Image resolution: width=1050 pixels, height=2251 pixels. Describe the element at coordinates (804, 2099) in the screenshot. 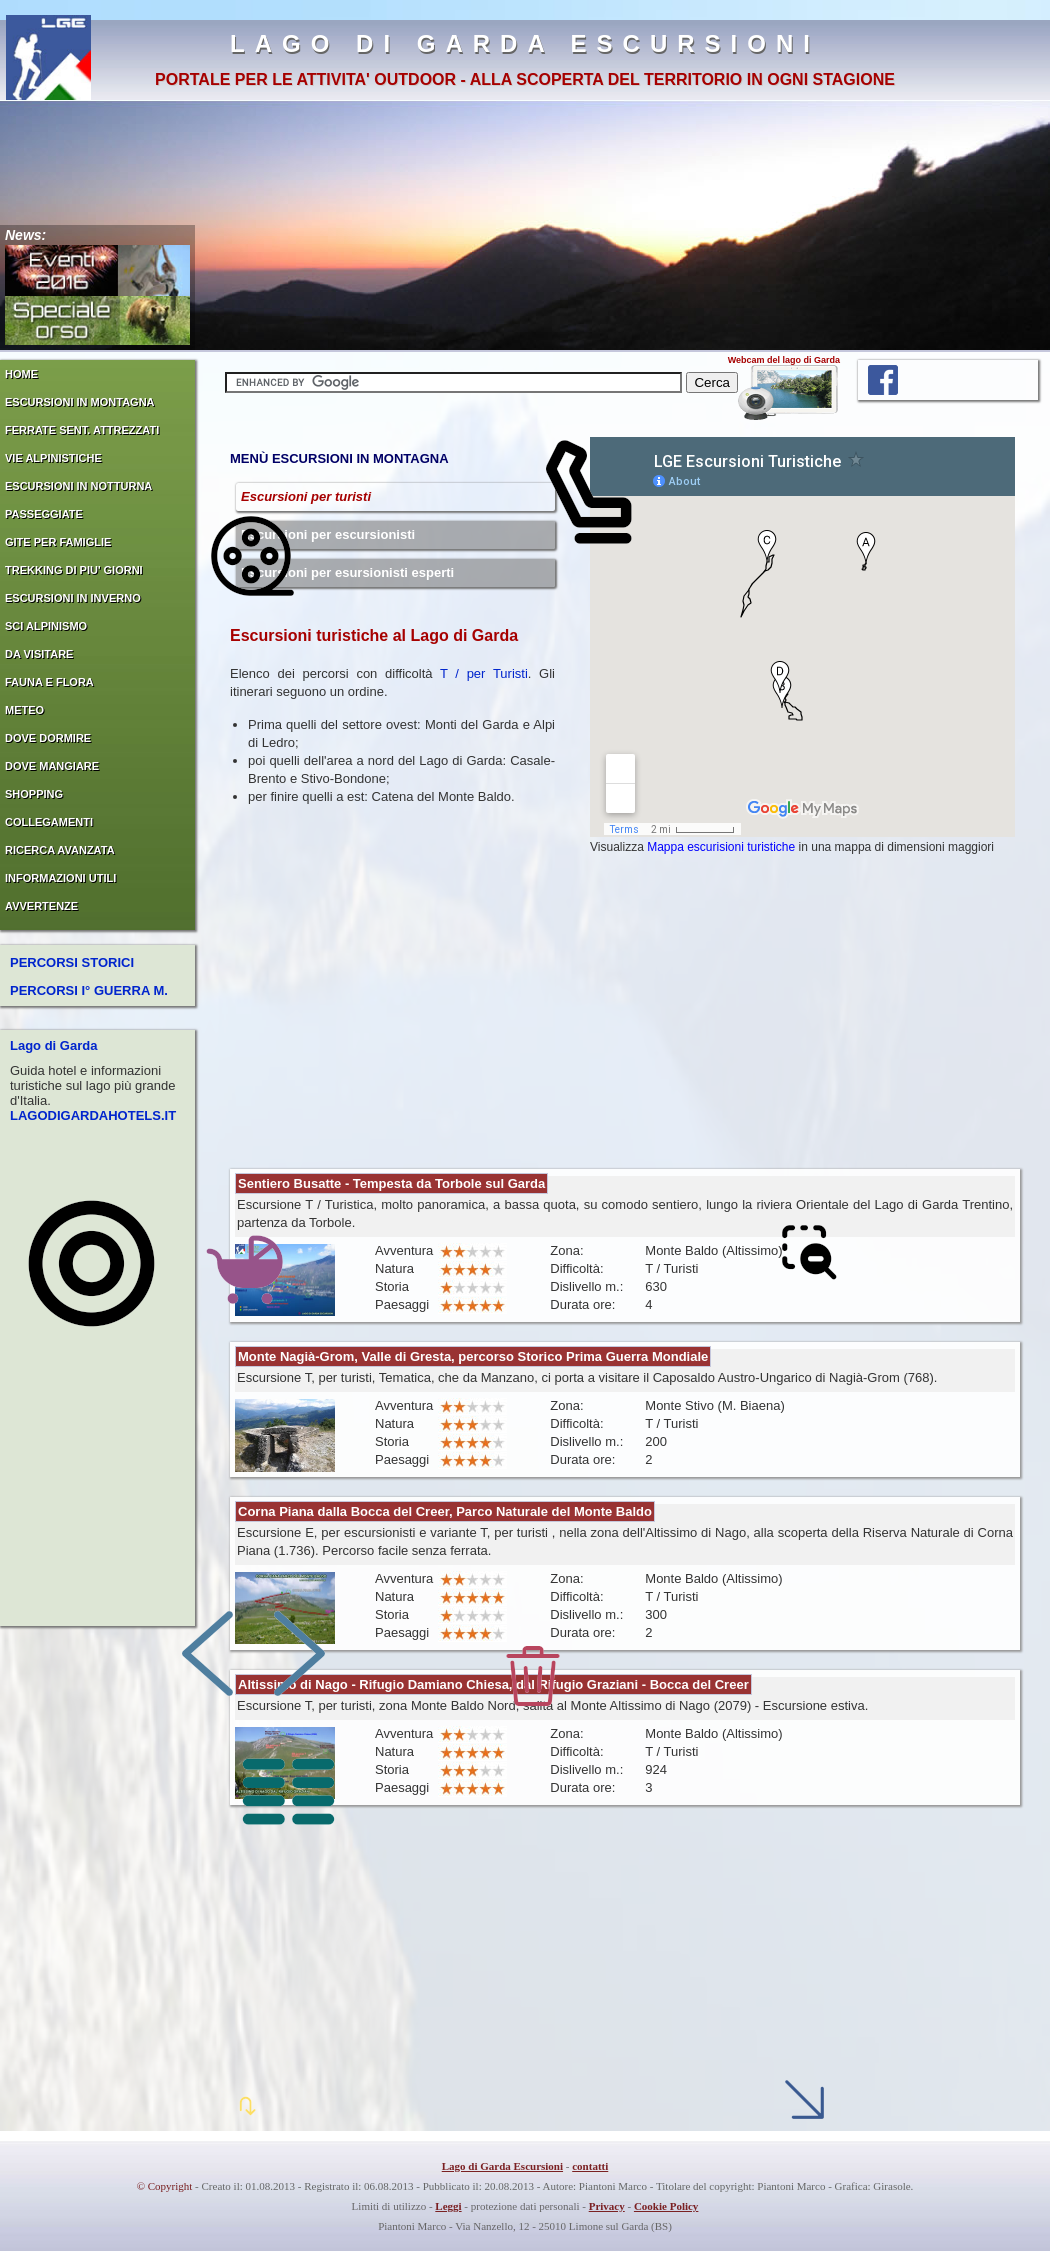

I see `navigate to the next item diagonally` at that location.